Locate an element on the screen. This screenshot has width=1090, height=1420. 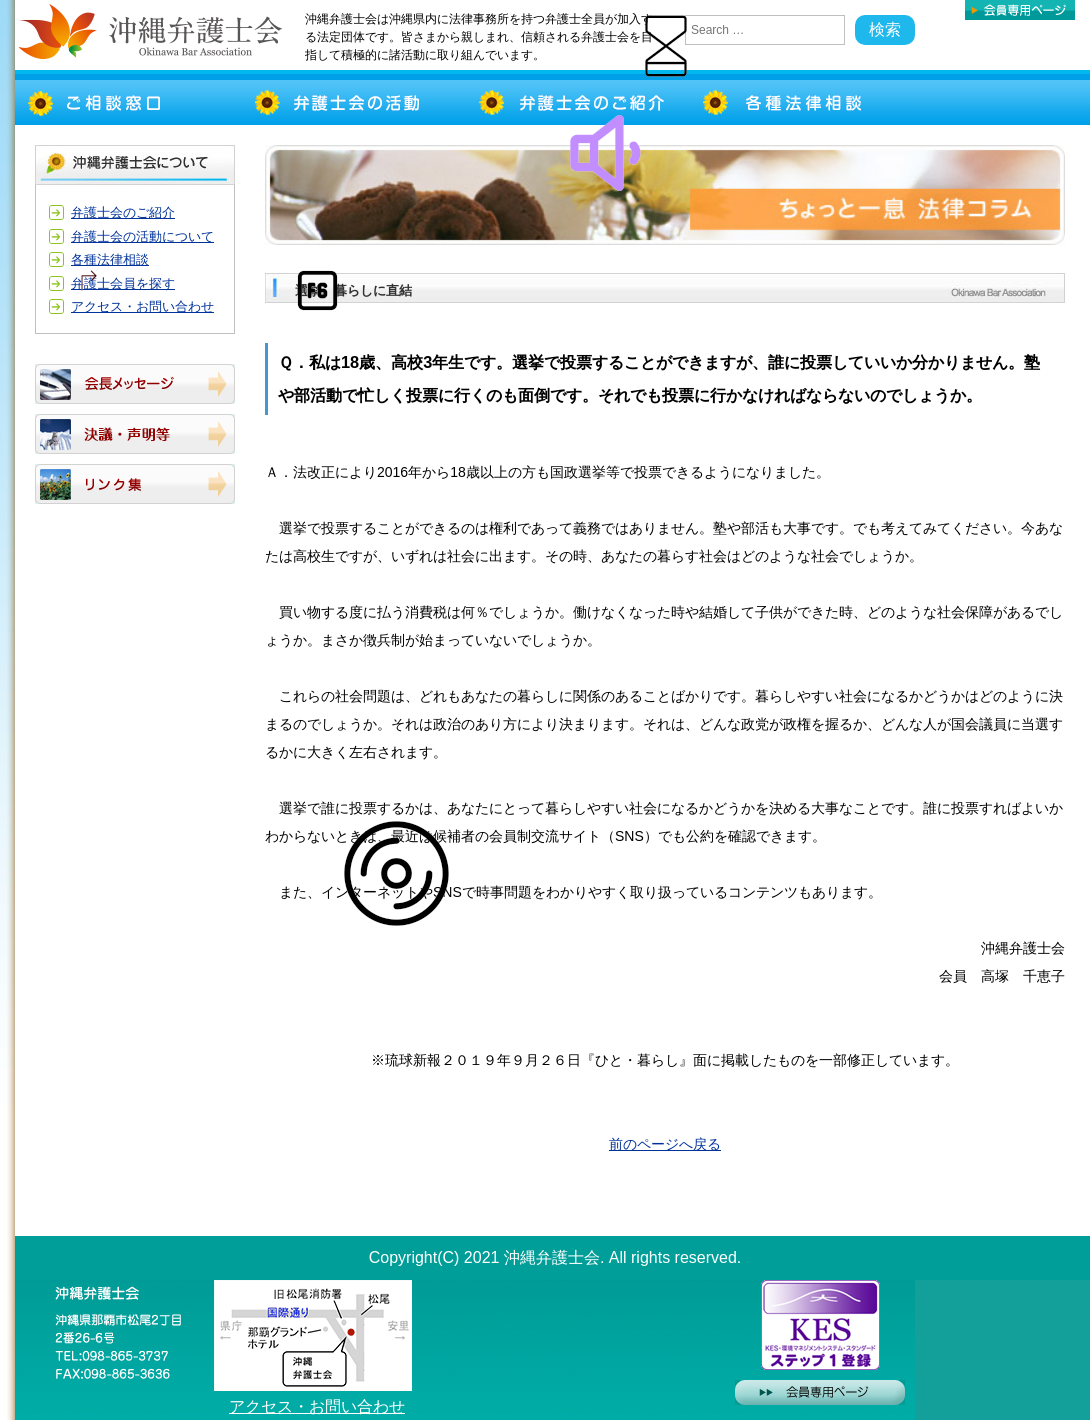
volume set to low is located at coordinates (611, 153).